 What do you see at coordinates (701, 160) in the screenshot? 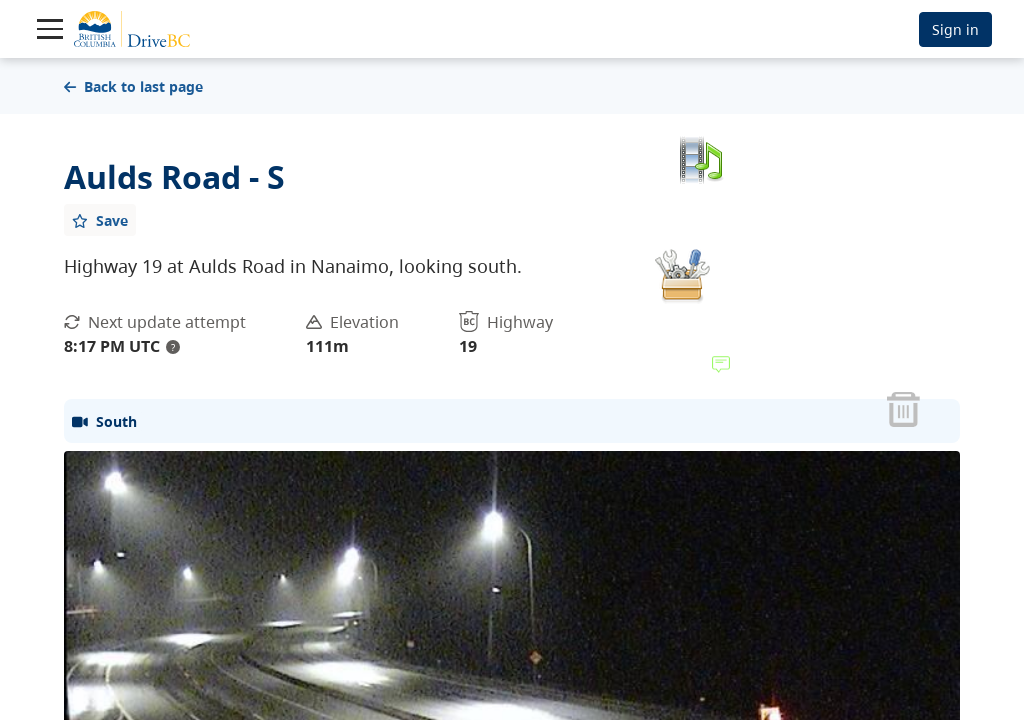
I see `open multimedia applications` at bounding box center [701, 160].